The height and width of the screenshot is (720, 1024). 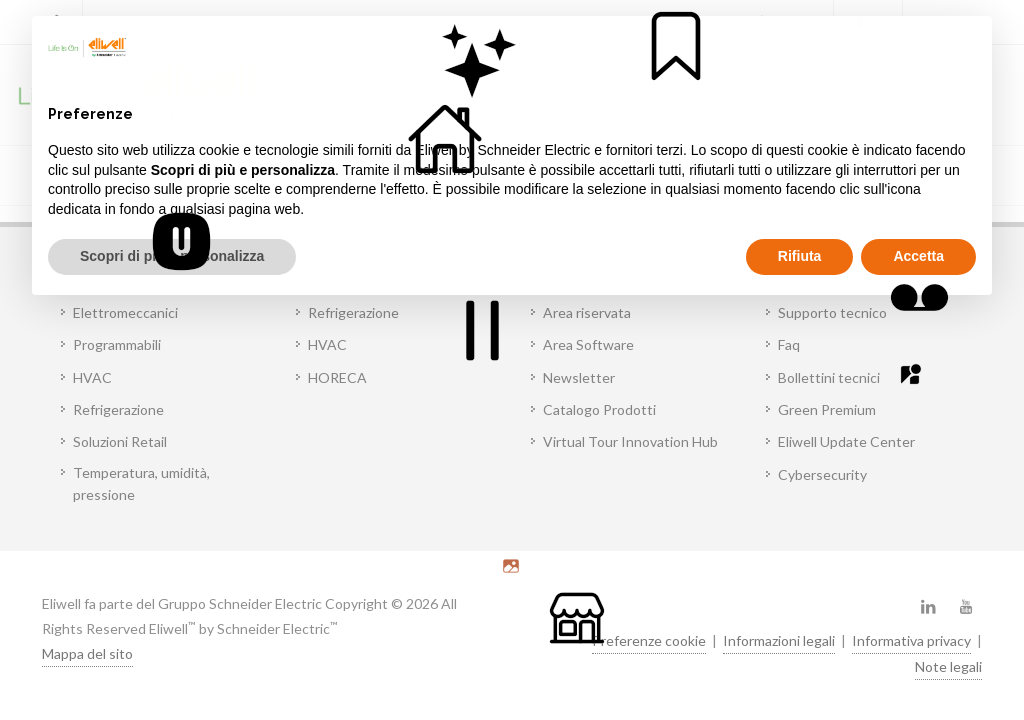 What do you see at coordinates (445, 139) in the screenshot?
I see `navigate to home screen` at bounding box center [445, 139].